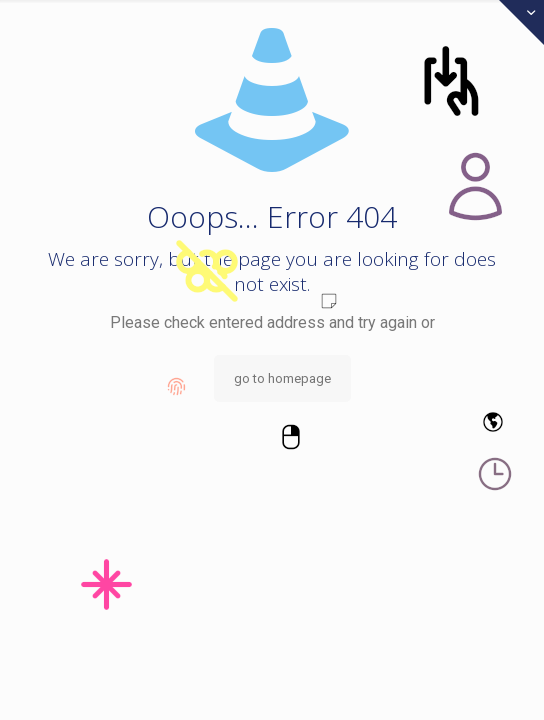 Image resolution: width=544 pixels, height=720 pixels. What do you see at coordinates (493, 422) in the screenshot?
I see `view region or language settings` at bounding box center [493, 422].